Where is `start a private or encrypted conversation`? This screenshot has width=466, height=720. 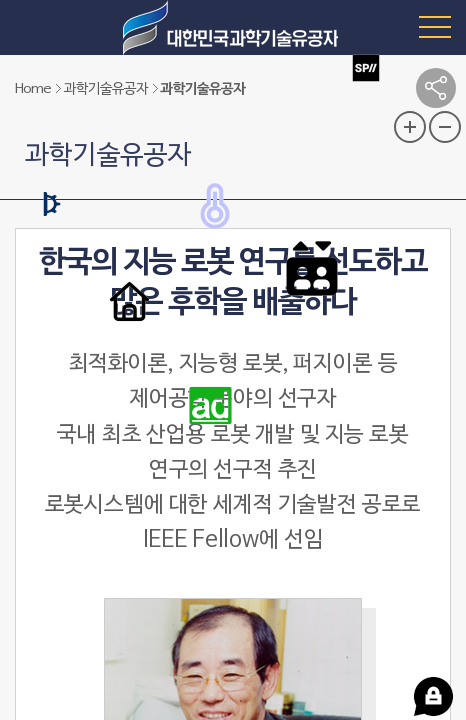 start a private or encrypted conversation is located at coordinates (433, 696).